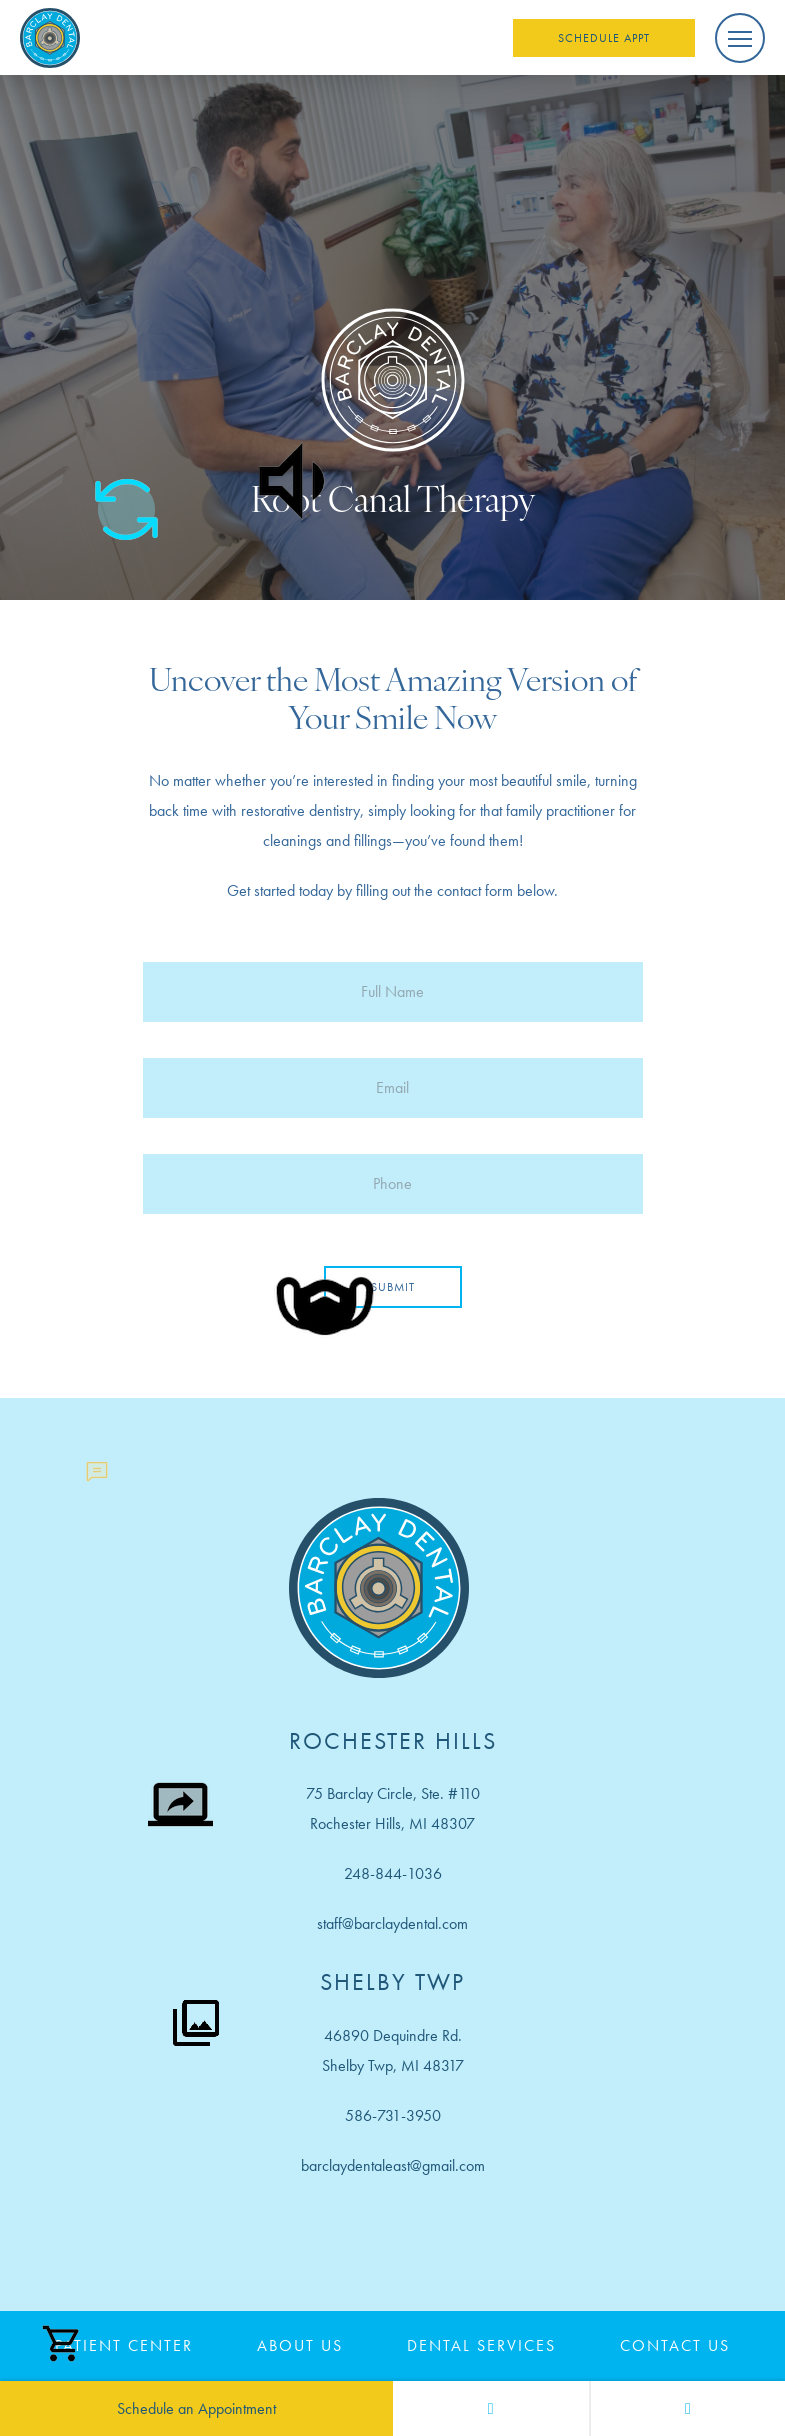 This screenshot has height=2436, width=785. Describe the element at coordinates (62, 2343) in the screenshot. I see `view your shopping cart` at that location.